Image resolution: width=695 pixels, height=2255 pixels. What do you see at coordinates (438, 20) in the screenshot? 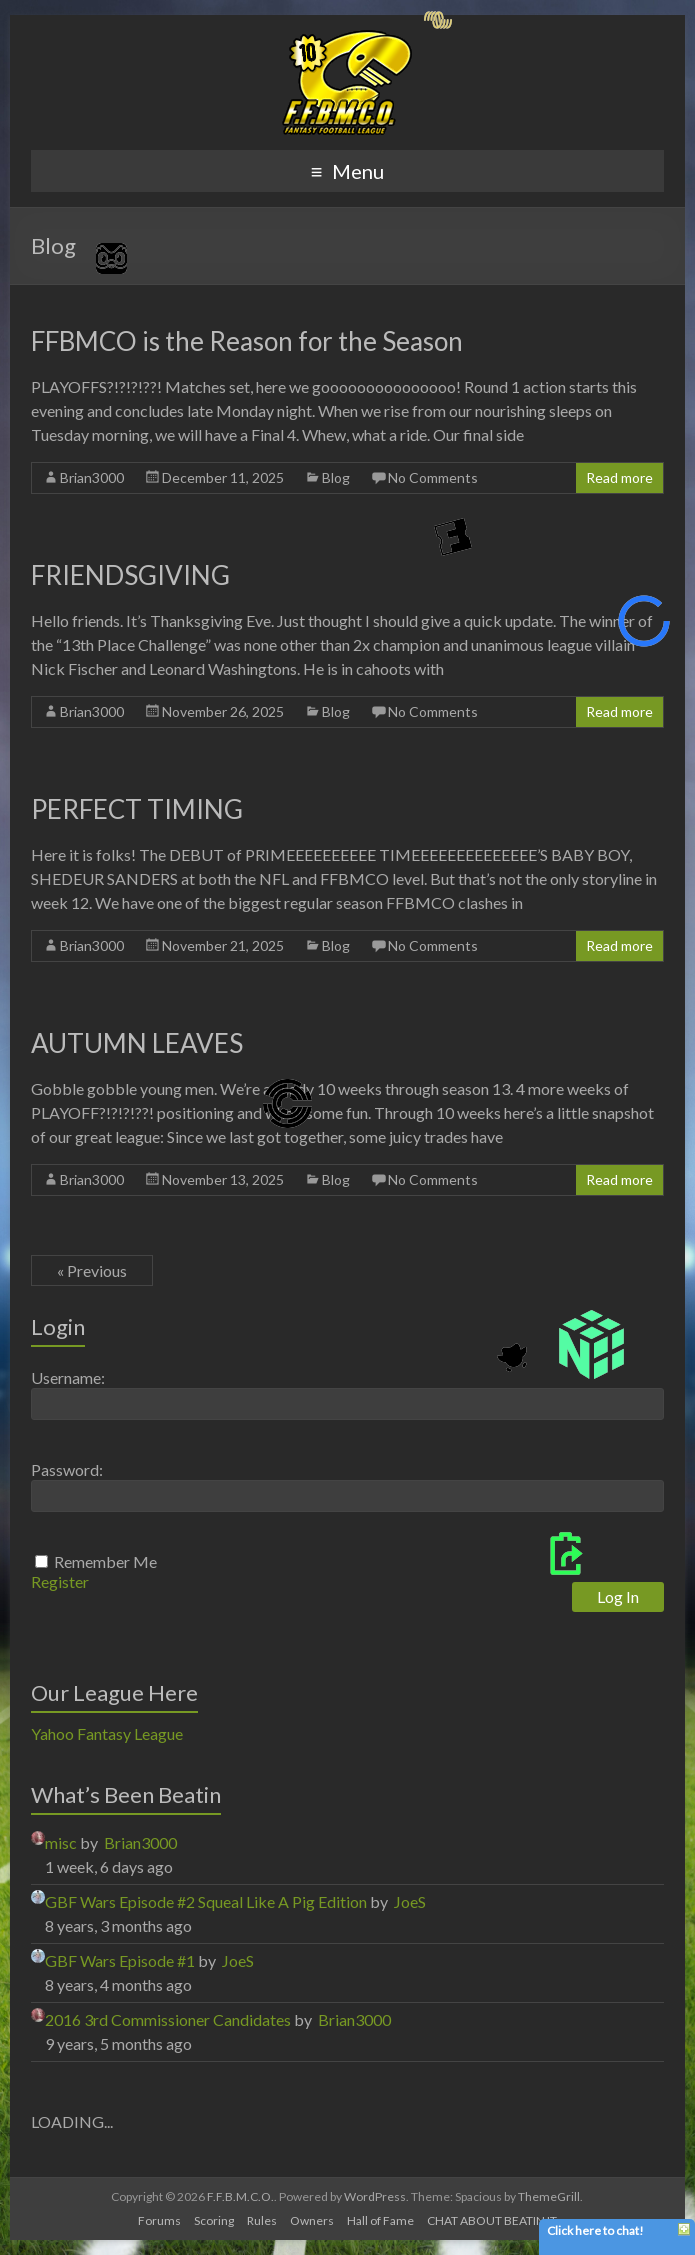
I see `victron energy brand logo` at bounding box center [438, 20].